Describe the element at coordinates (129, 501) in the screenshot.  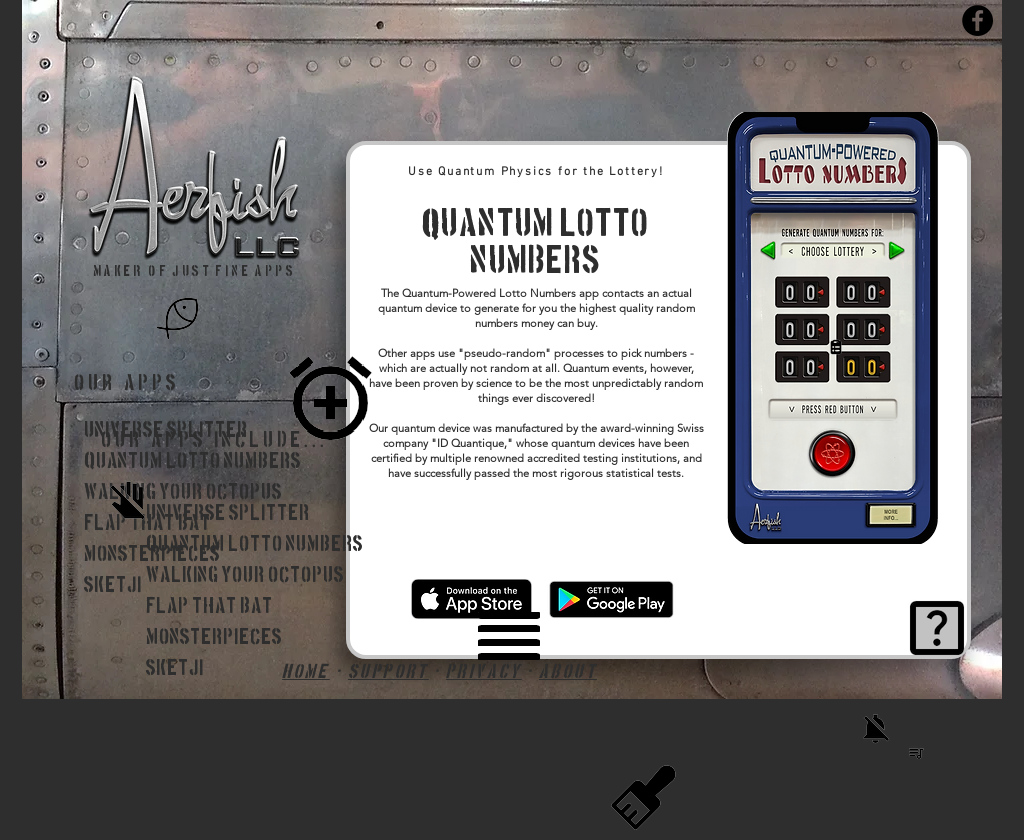
I see `do not touch - indicates touchscreen disabled` at that location.